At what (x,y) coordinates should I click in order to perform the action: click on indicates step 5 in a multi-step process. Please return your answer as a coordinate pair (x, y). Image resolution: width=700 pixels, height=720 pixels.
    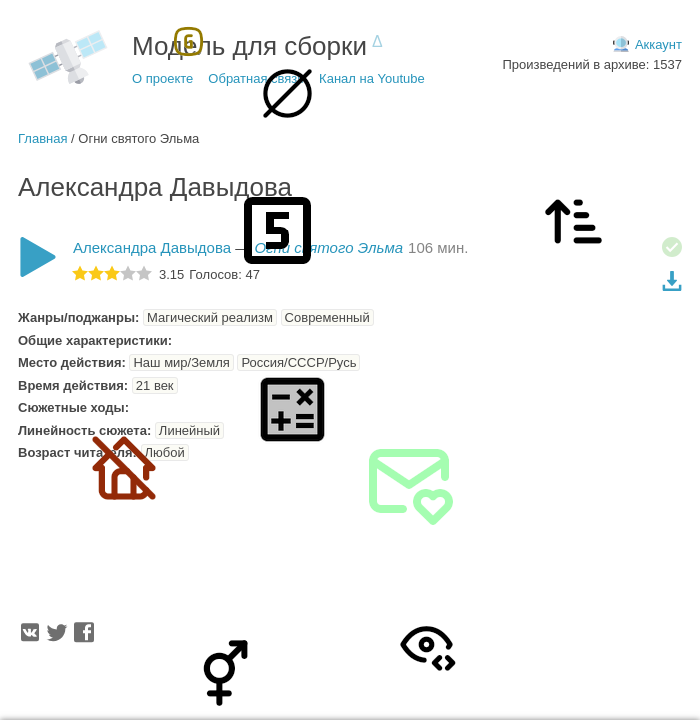
    Looking at the image, I should click on (277, 230).